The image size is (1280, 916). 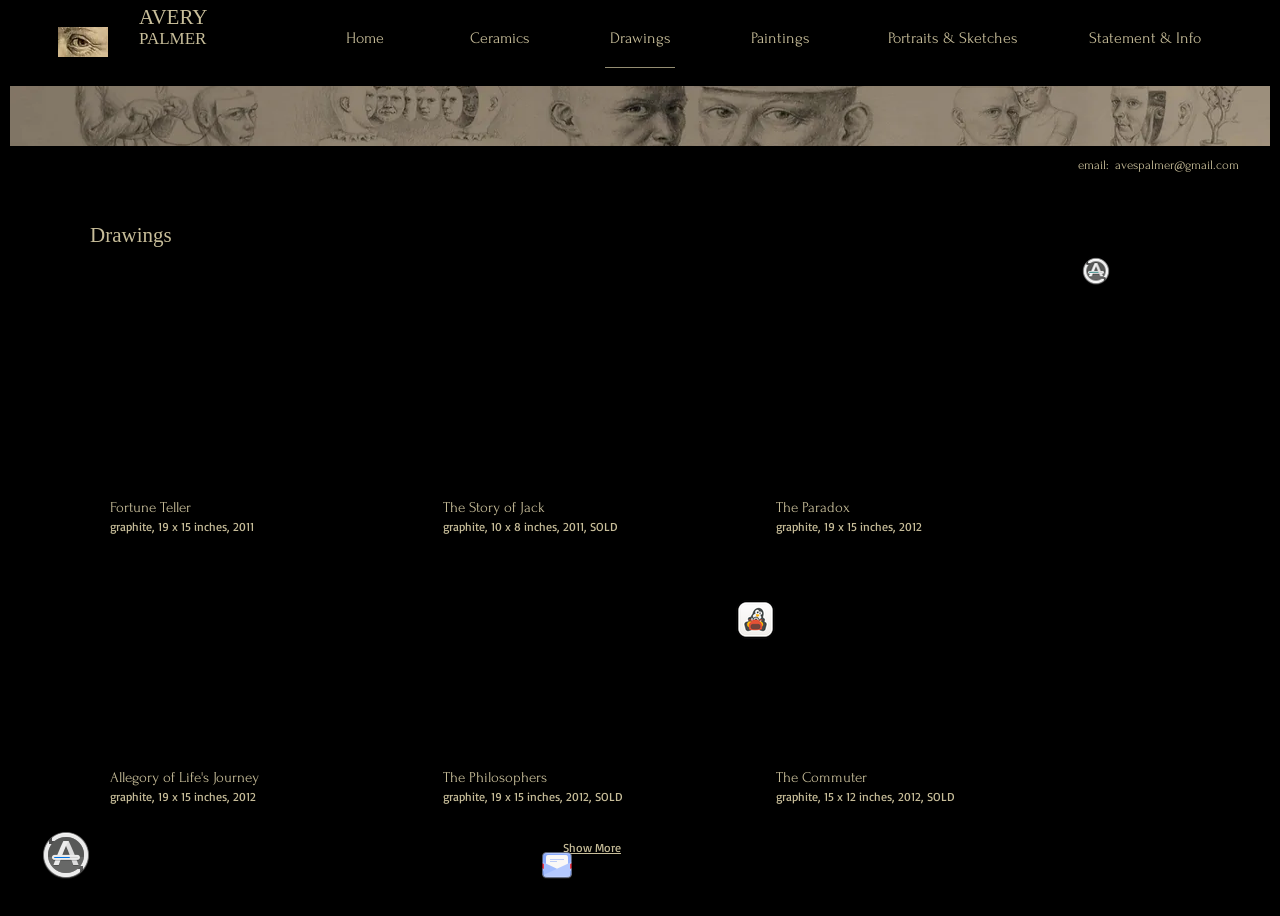 I want to click on check for available software updates, so click(x=1096, y=271).